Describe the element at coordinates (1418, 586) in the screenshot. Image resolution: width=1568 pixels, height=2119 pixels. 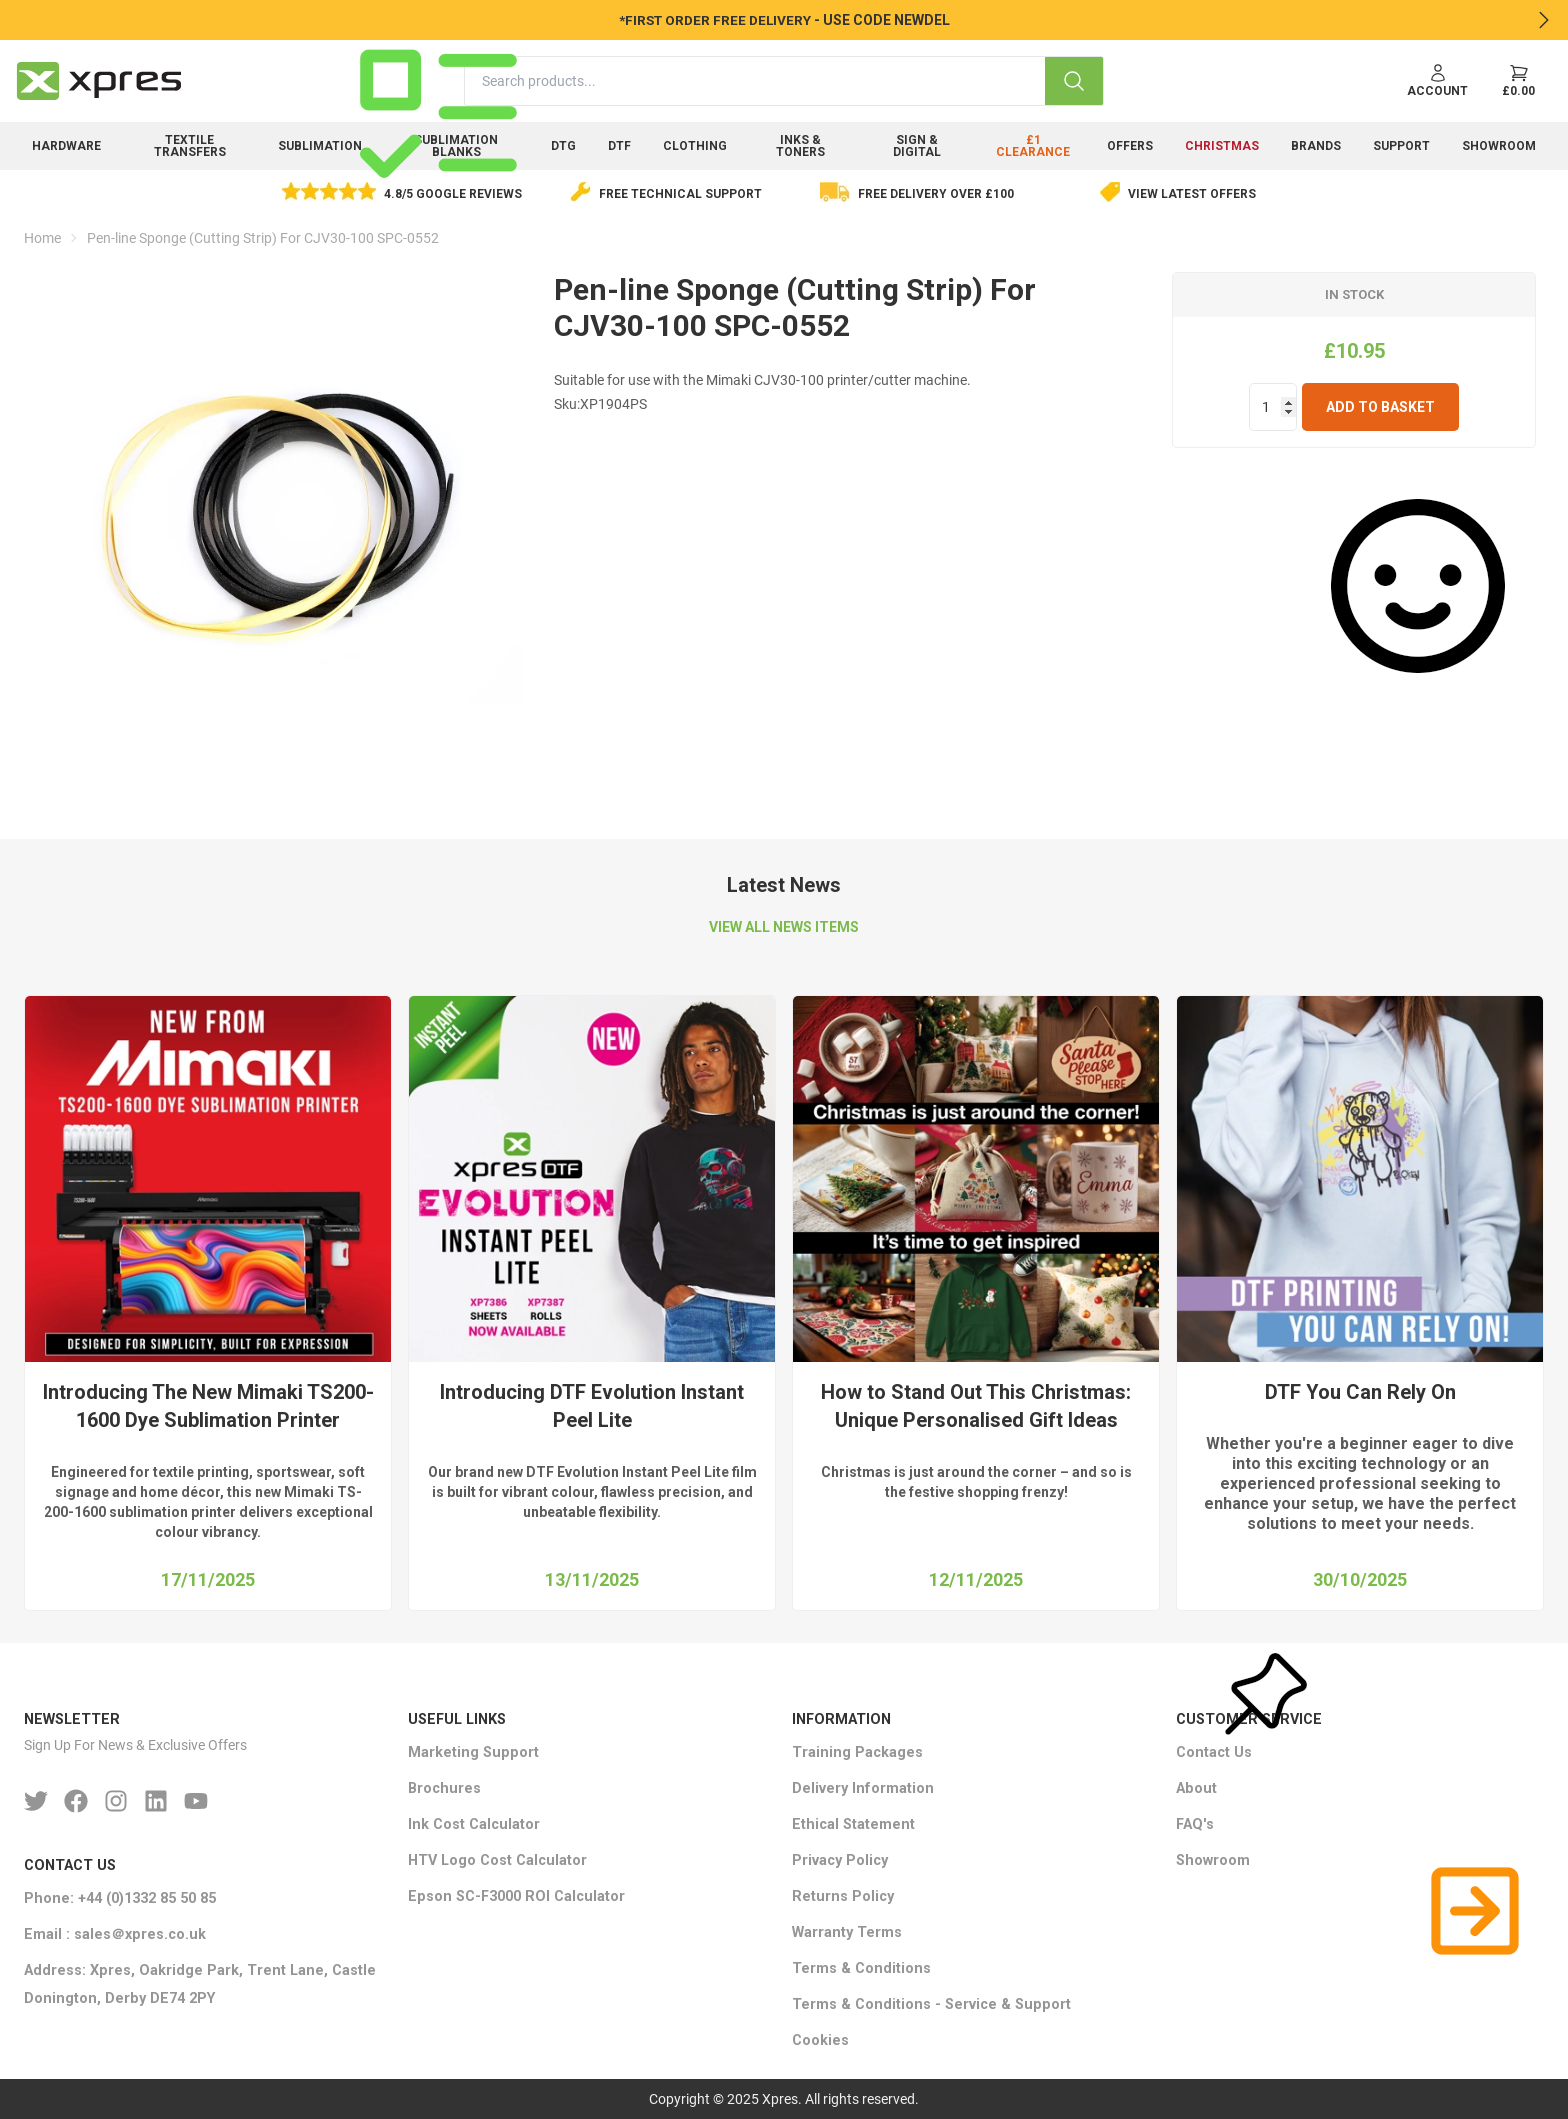
I see `add emoji or reaction to content` at that location.